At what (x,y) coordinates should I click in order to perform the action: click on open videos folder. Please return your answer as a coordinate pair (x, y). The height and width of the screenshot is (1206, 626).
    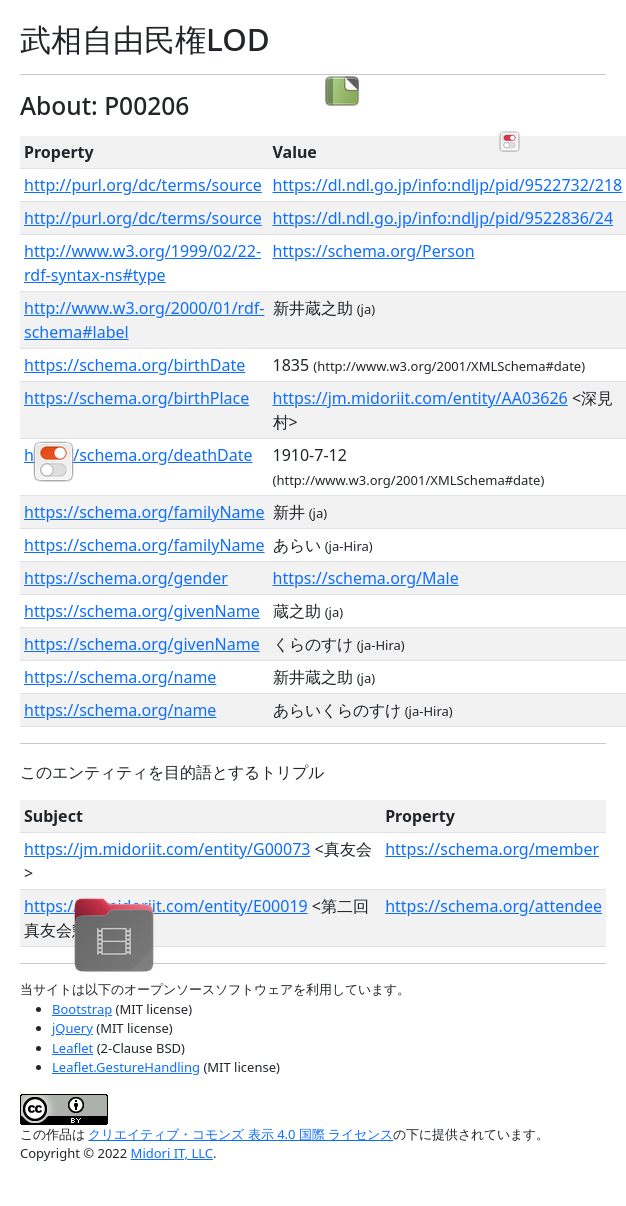
    Looking at the image, I should click on (114, 935).